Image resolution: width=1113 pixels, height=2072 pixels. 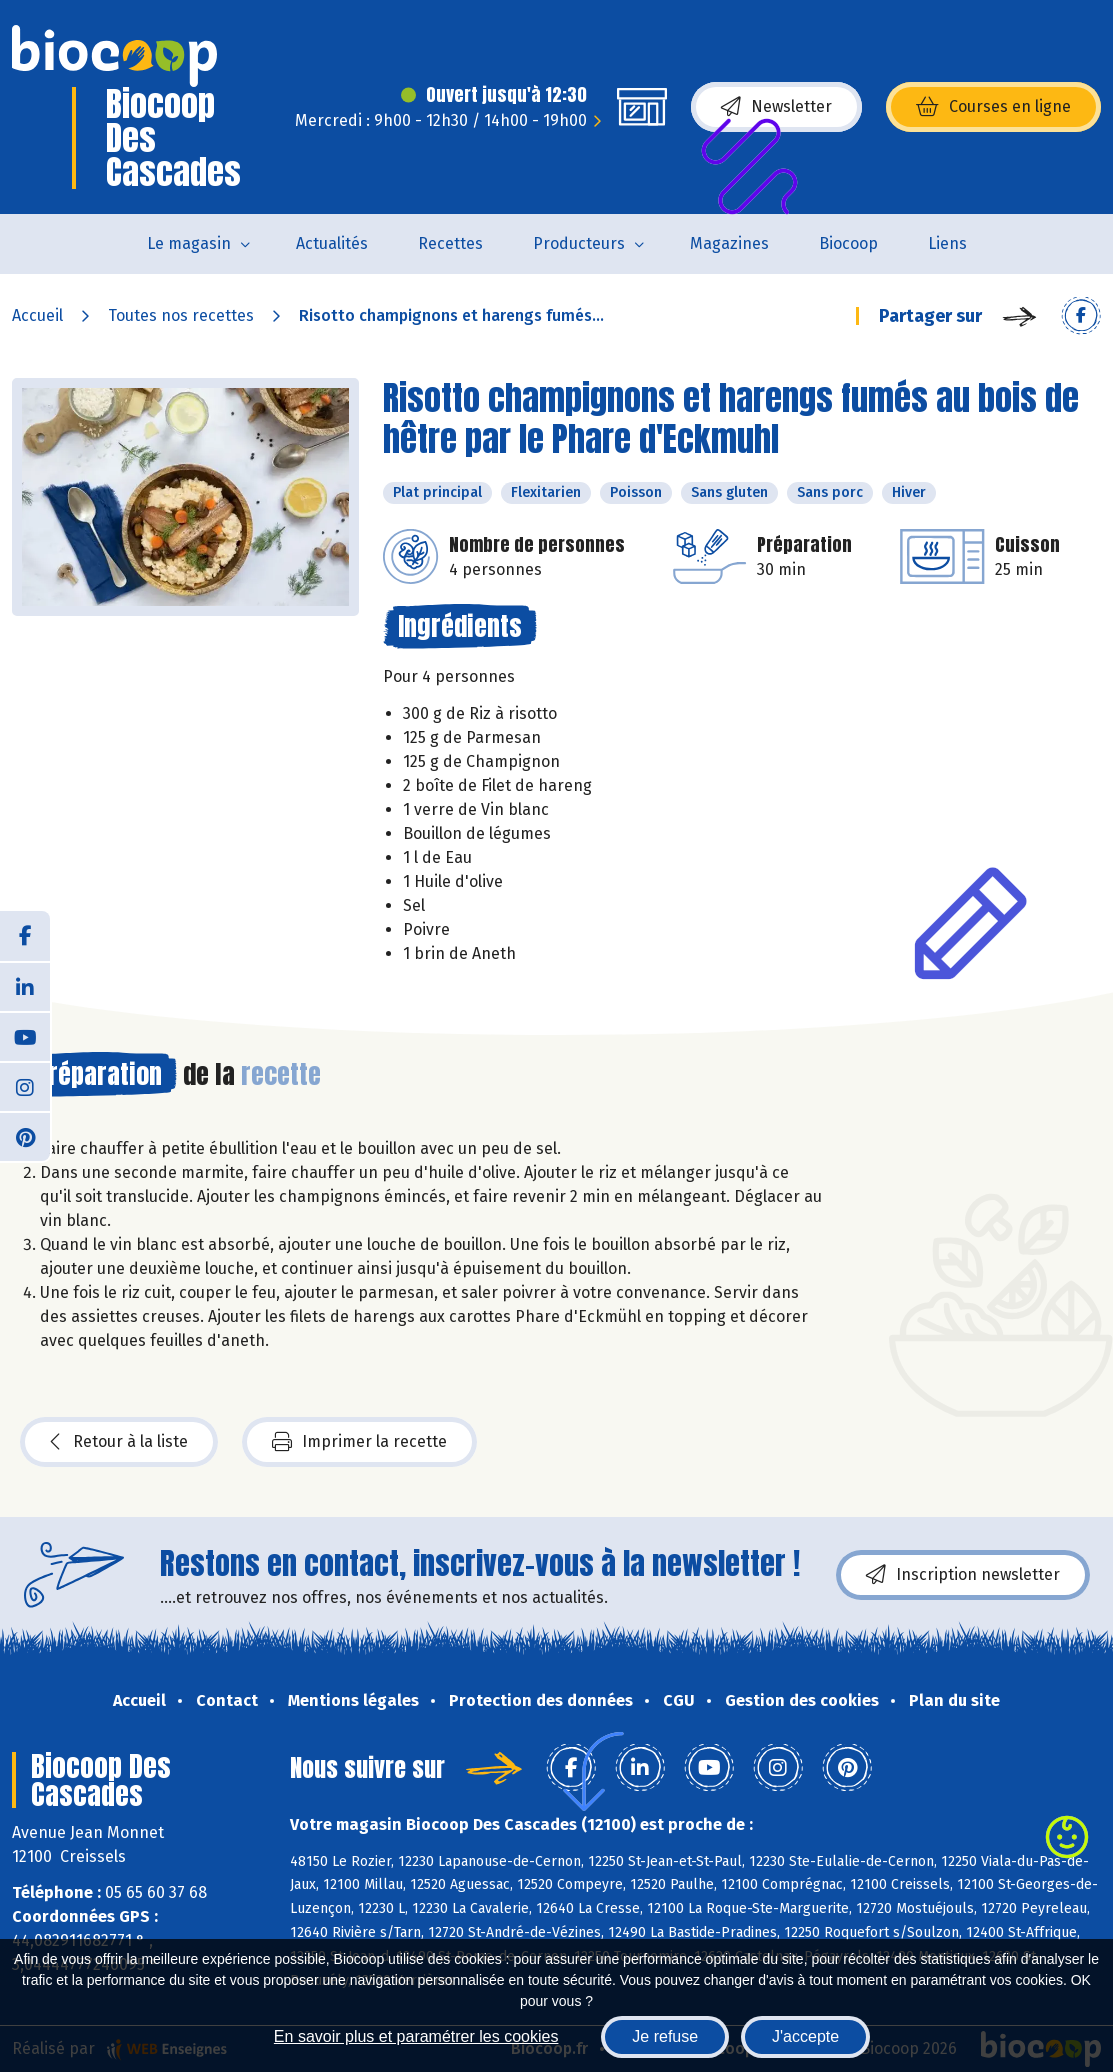 I want to click on access freehand drawing or annotation tools, so click(x=749, y=166).